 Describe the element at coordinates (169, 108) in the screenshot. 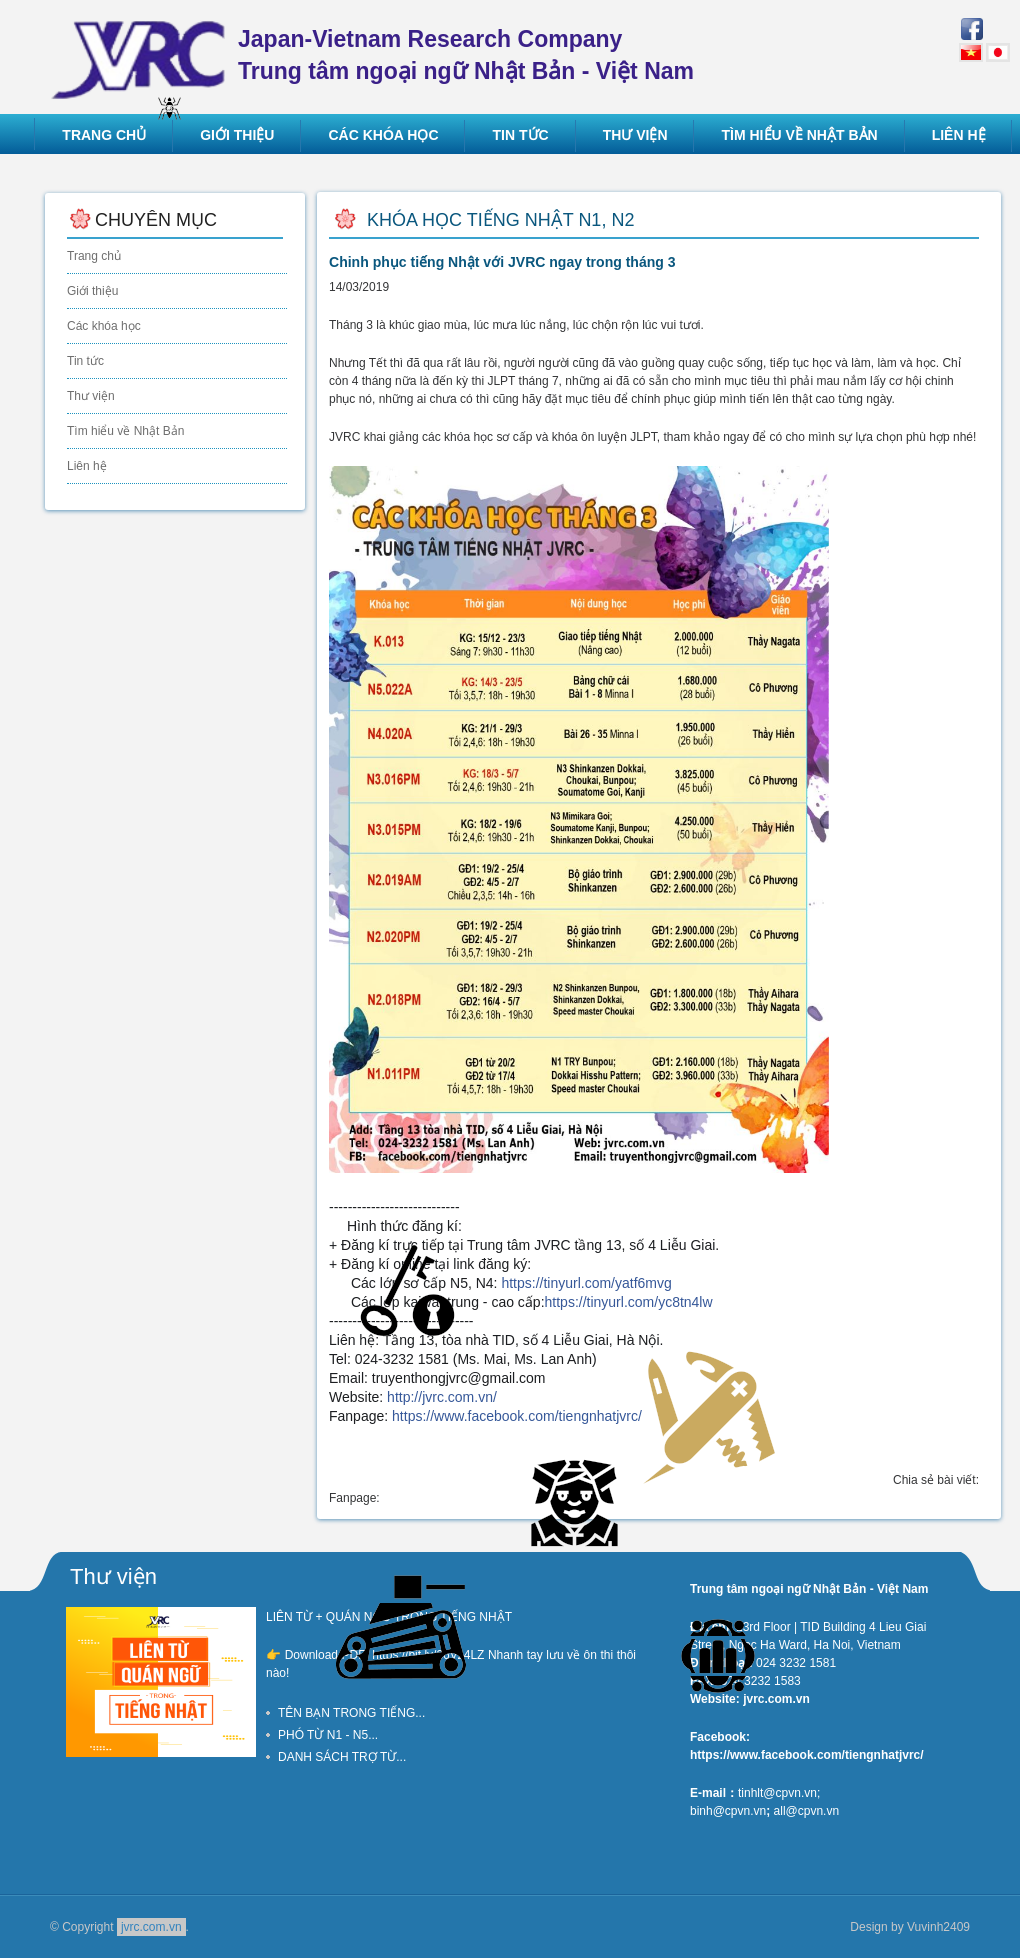

I see `indicates a spider or arachnid creature in game` at that location.